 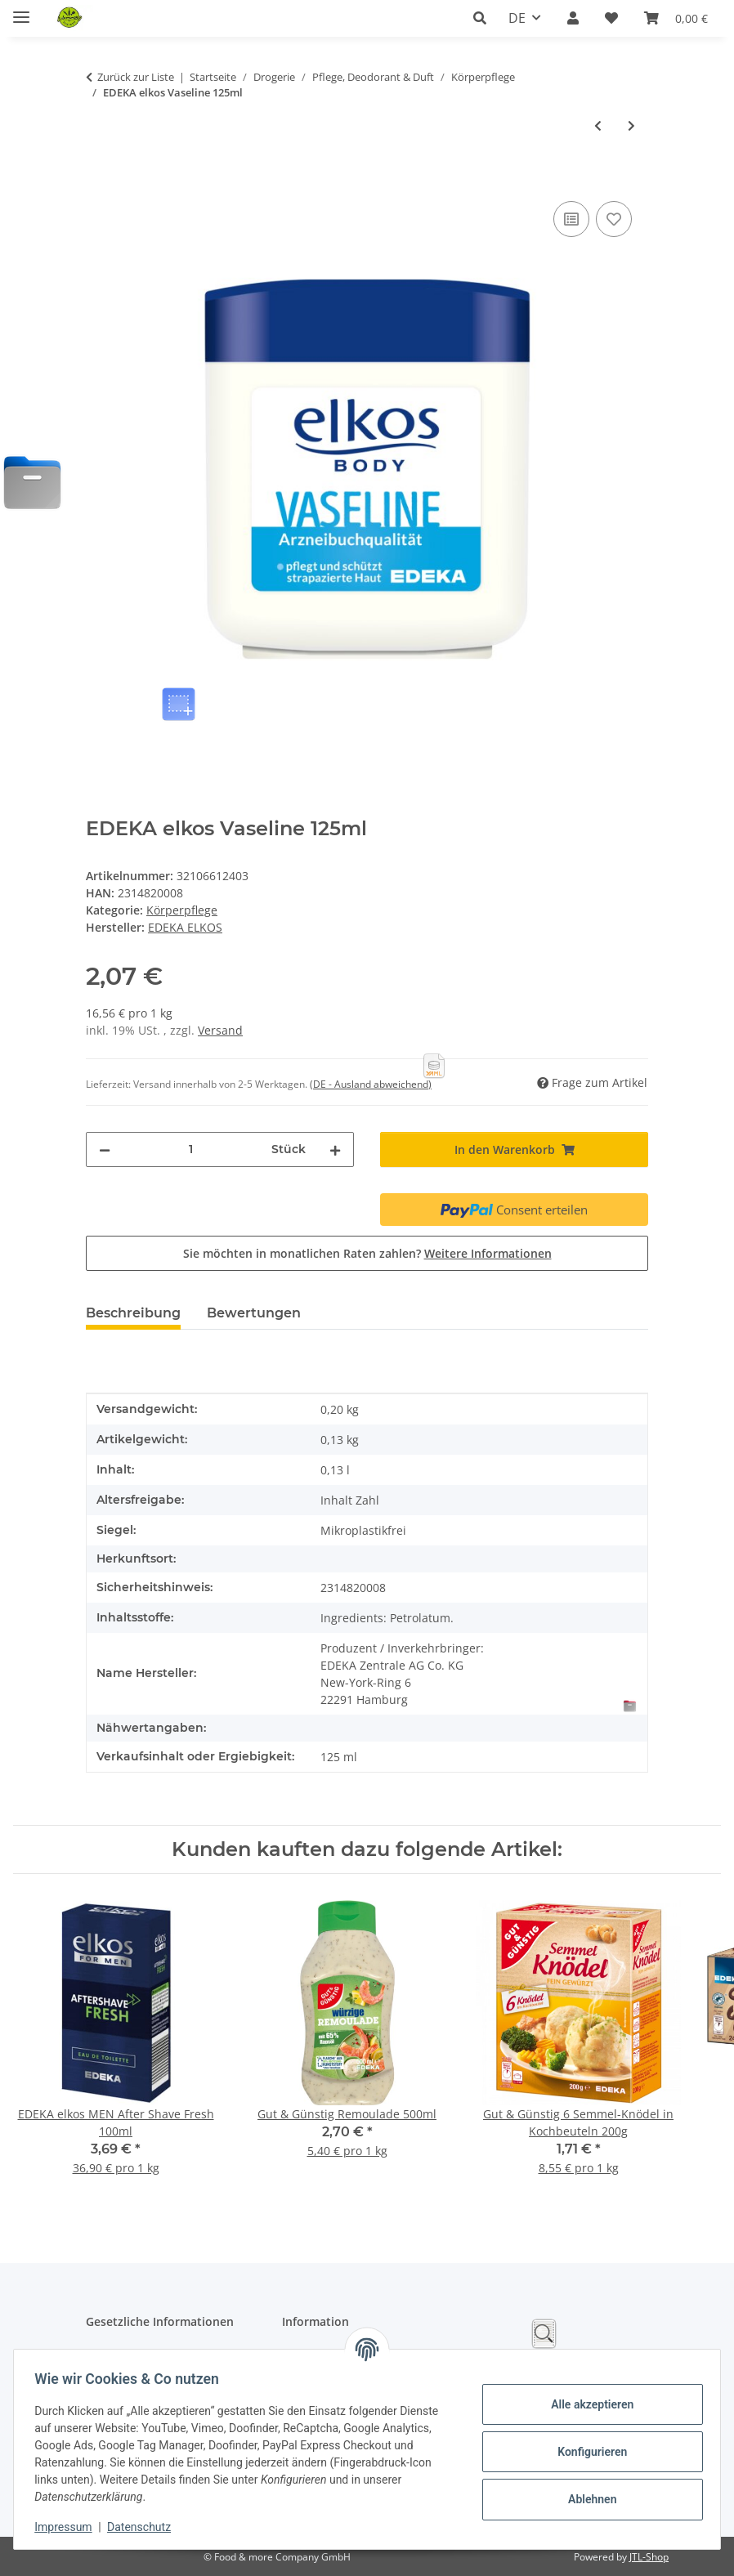 What do you see at coordinates (629, 1706) in the screenshot?
I see `open file manager application` at bounding box center [629, 1706].